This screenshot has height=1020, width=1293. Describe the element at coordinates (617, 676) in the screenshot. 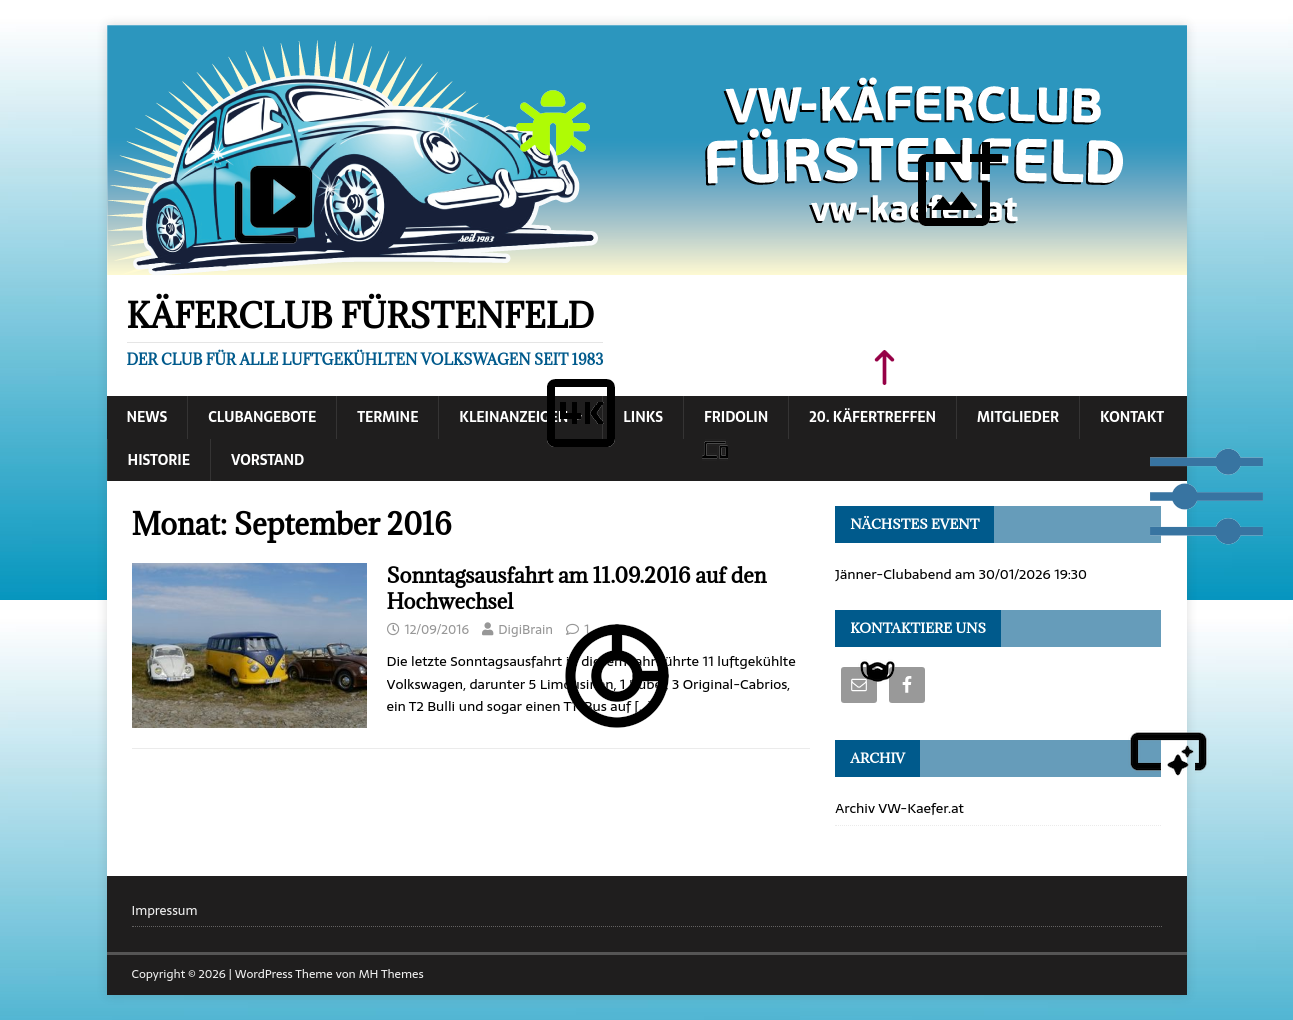

I see `view donut chart analytics` at that location.